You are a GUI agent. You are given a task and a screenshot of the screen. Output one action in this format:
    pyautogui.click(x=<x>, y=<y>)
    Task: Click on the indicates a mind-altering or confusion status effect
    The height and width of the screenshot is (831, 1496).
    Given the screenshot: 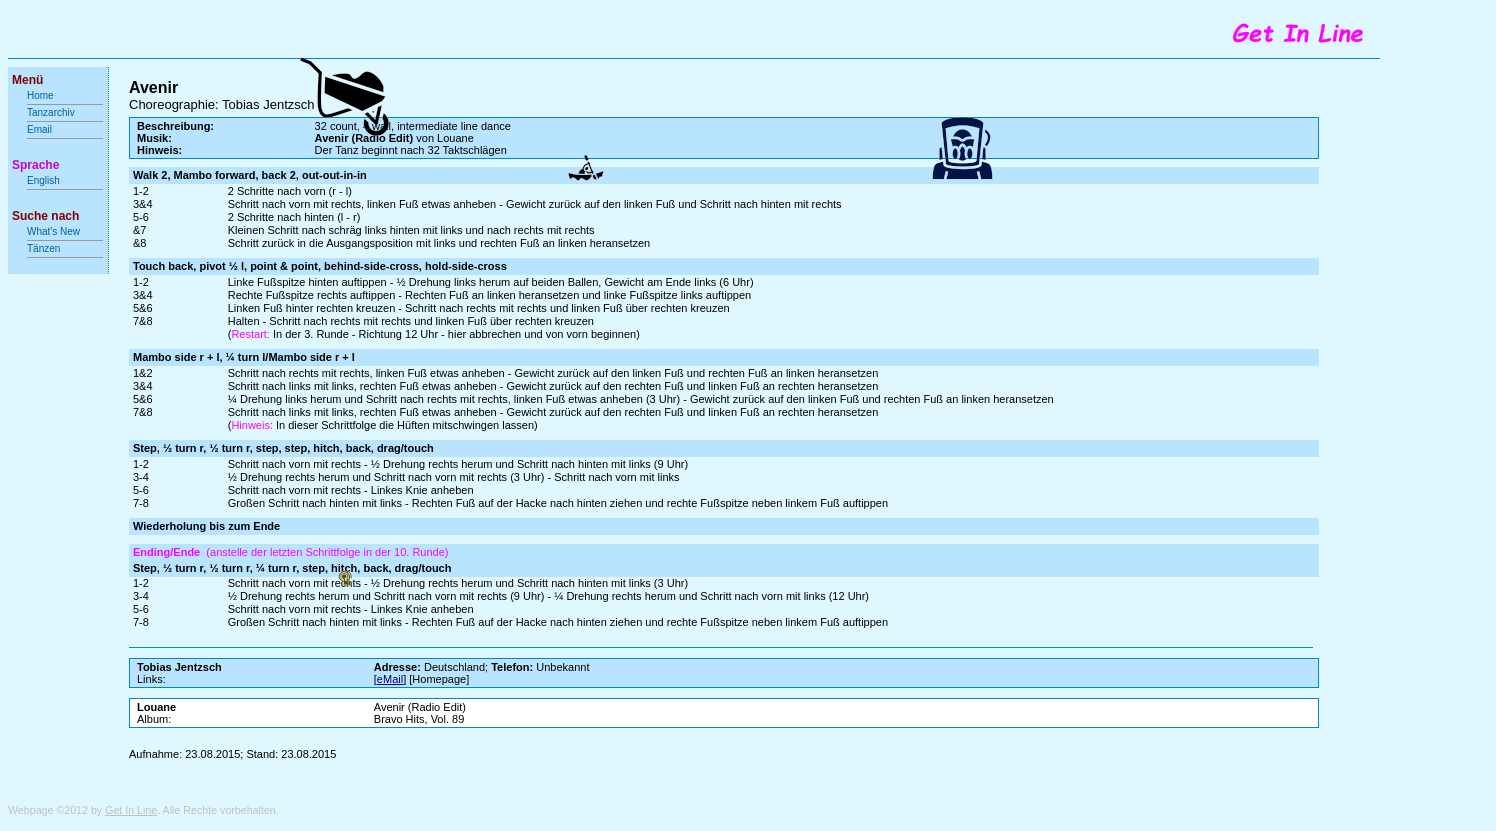 What is the action you would take?
    pyautogui.click(x=345, y=578)
    